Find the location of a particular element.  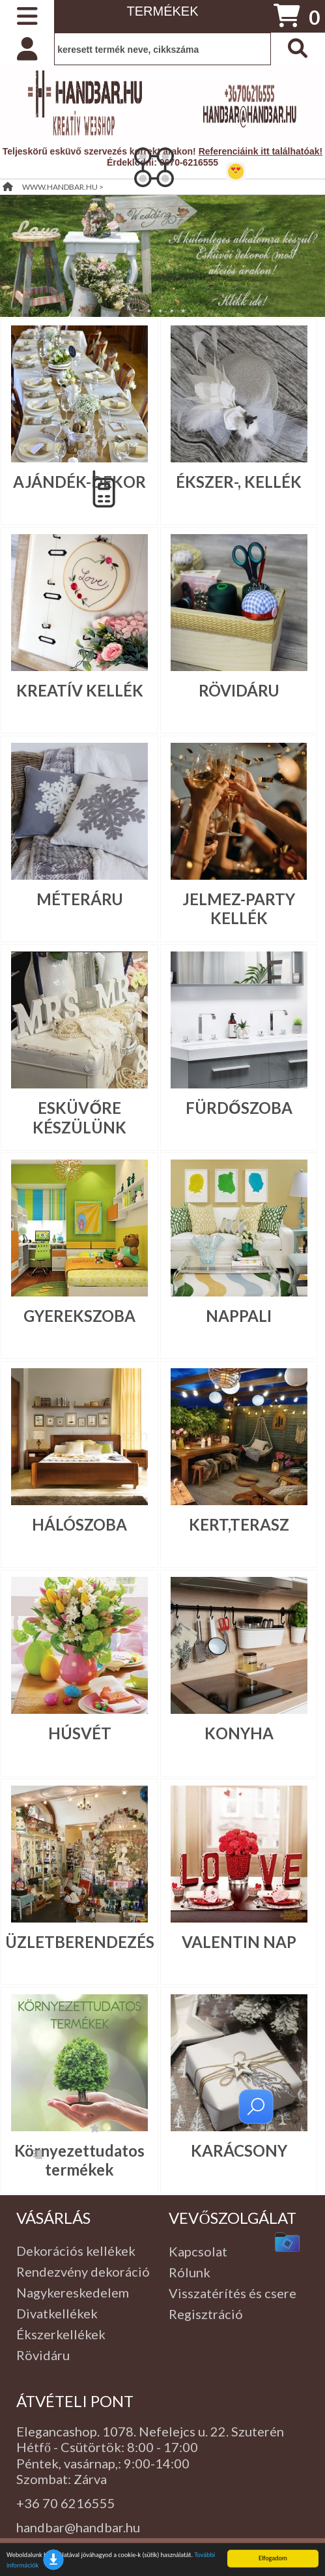

configure hot corners behavior is located at coordinates (154, 167).